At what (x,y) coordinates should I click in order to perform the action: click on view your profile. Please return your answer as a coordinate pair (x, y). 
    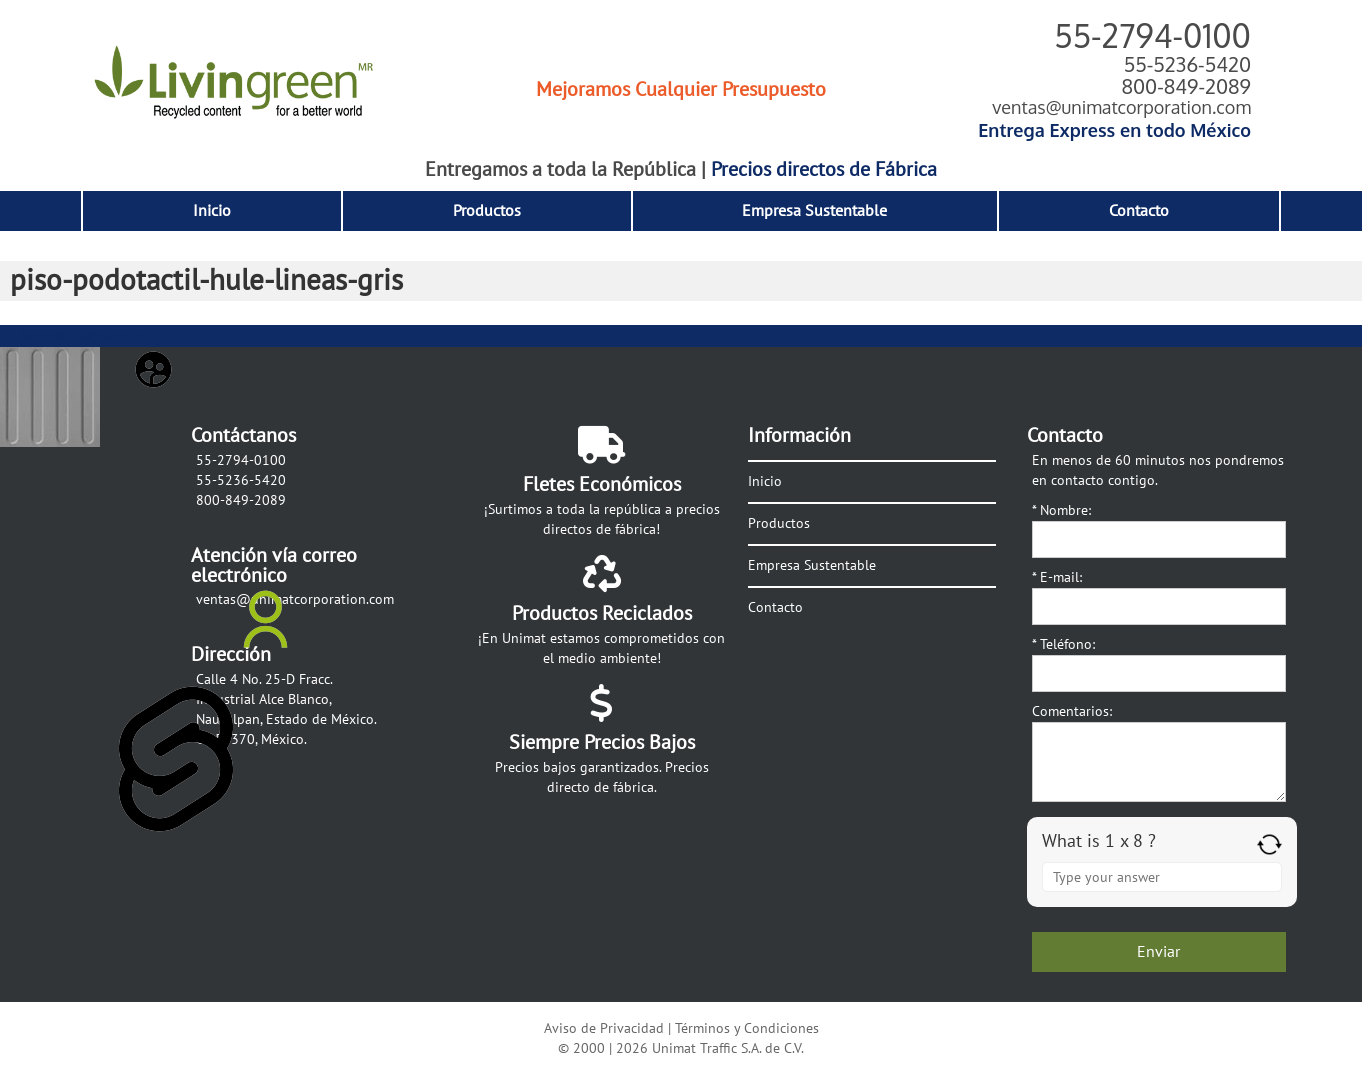
    Looking at the image, I should click on (265, 620).